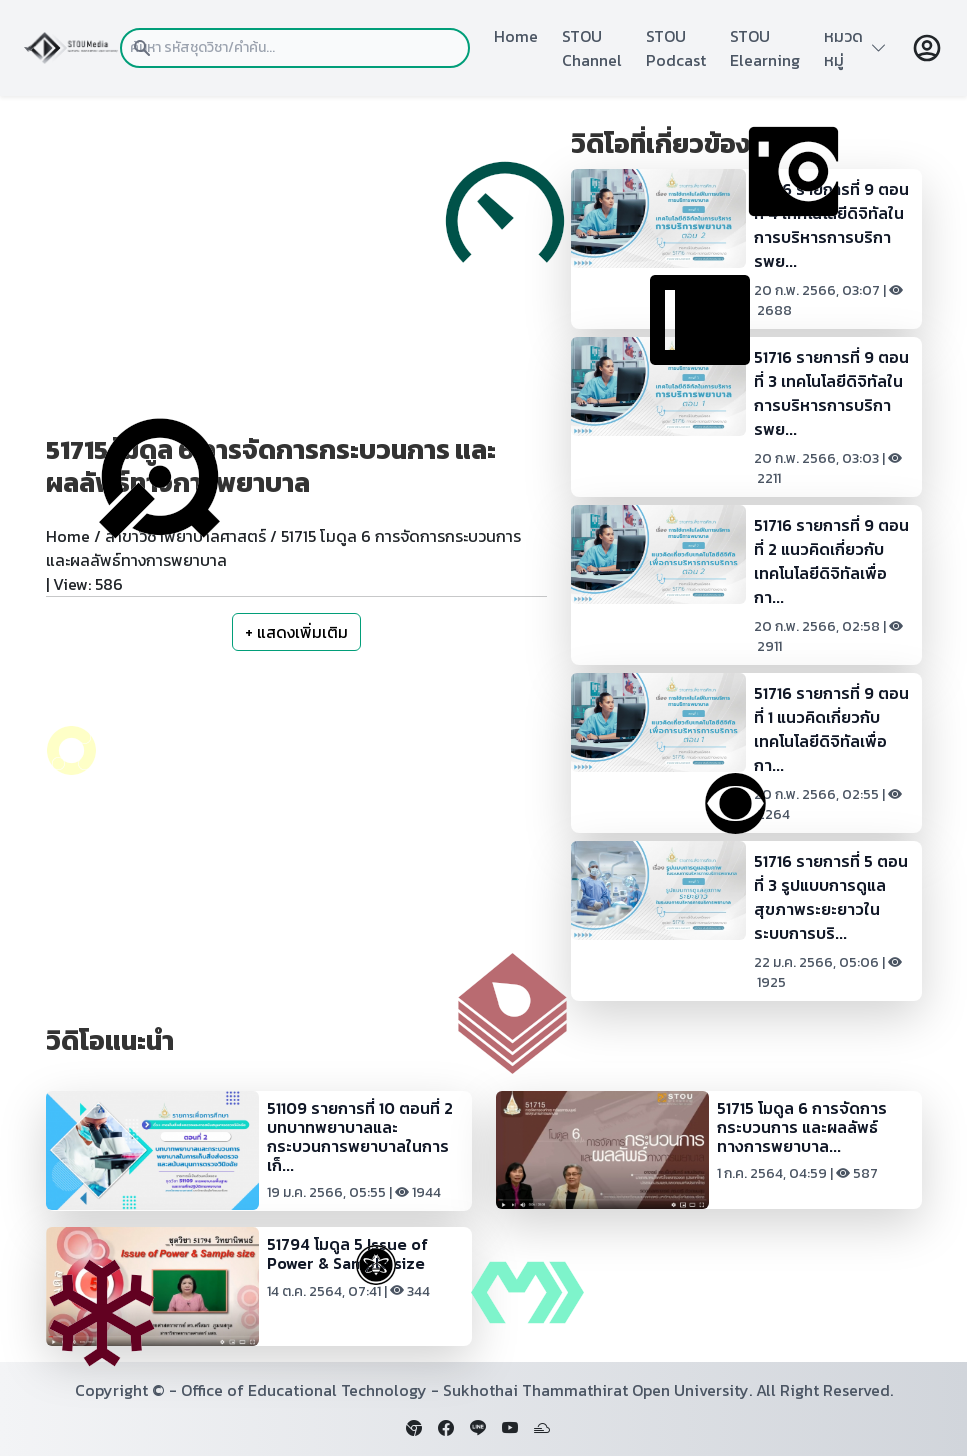 This screenshot has height=1456, width=967. Describe the element at coordinates (159, 478) in the screenshot. I see `ManageIQ cloud management platform logo` at that location.